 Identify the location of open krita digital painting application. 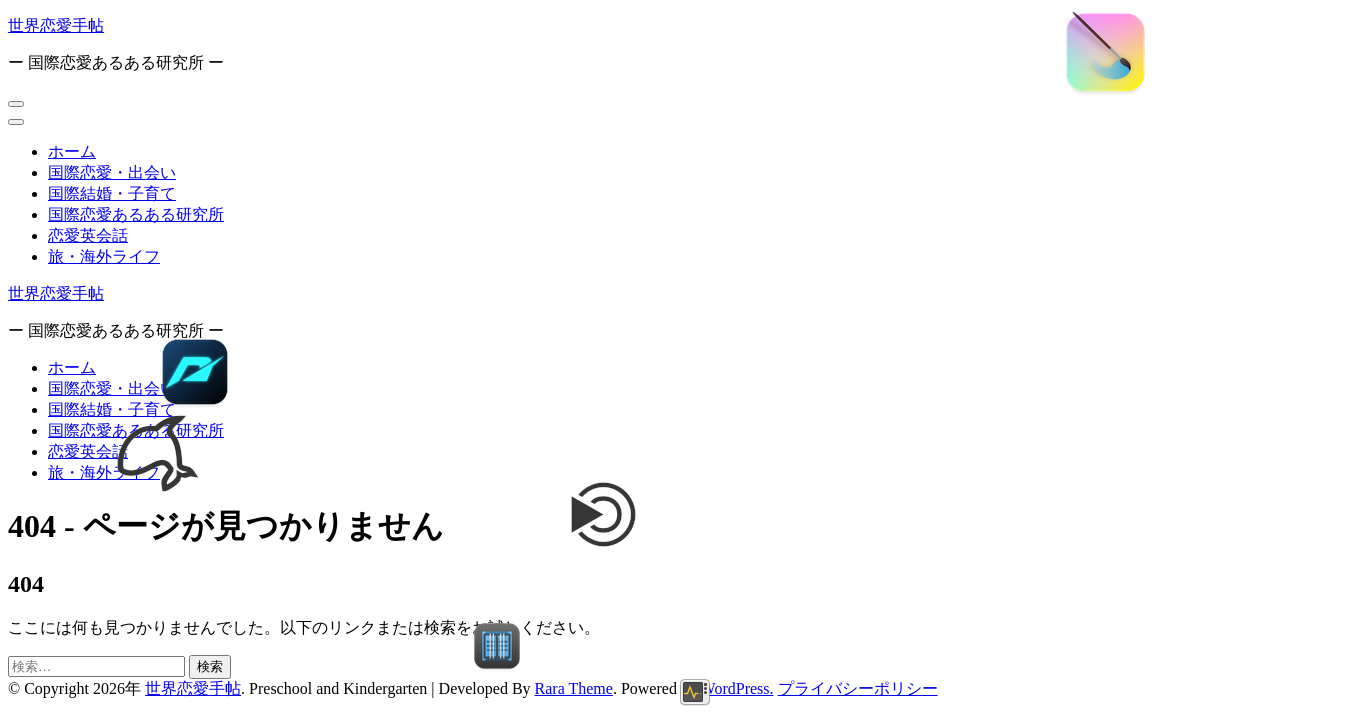
(1105, 52).